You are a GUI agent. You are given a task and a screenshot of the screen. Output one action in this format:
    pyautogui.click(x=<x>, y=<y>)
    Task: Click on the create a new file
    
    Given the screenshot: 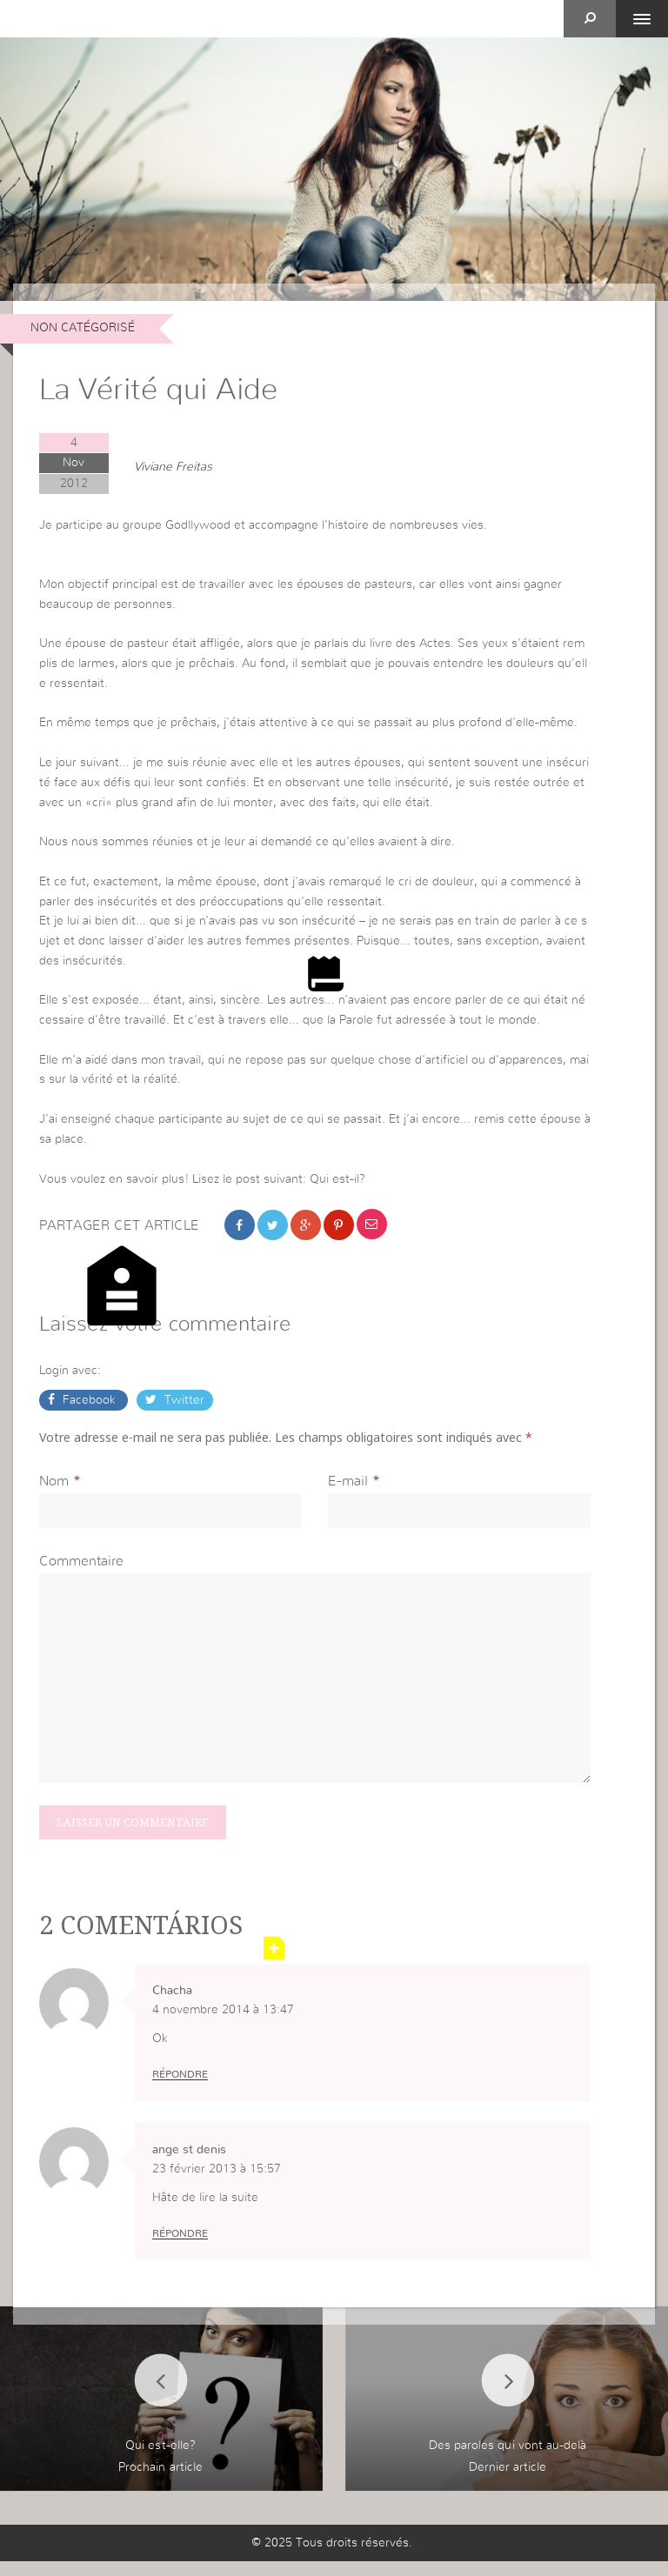 What is the action you would take?
    pyautogui.click(x=274, y=1948)
    